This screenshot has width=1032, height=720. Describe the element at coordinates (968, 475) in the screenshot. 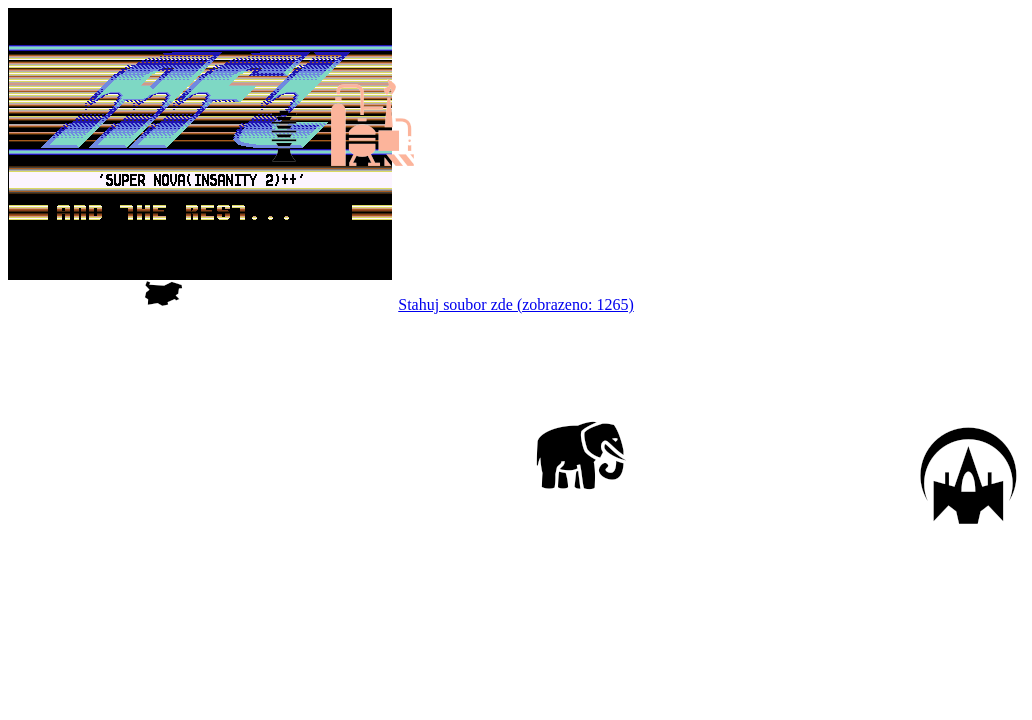

I see `activate forward shield or barrier` at that location.